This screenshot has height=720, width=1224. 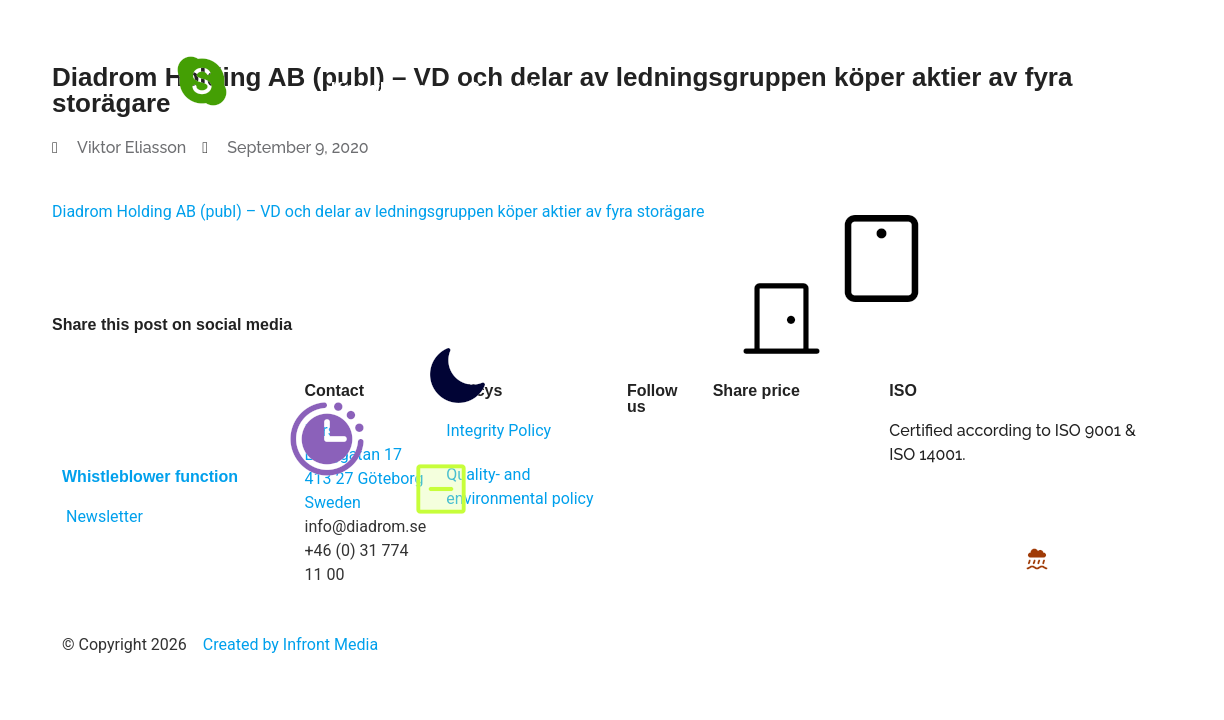 What do you see at coordinates (1037, 559) in the screenshot?
I see `indicates rainy weather with flooding conditions` at bounding box center [1037, 559].